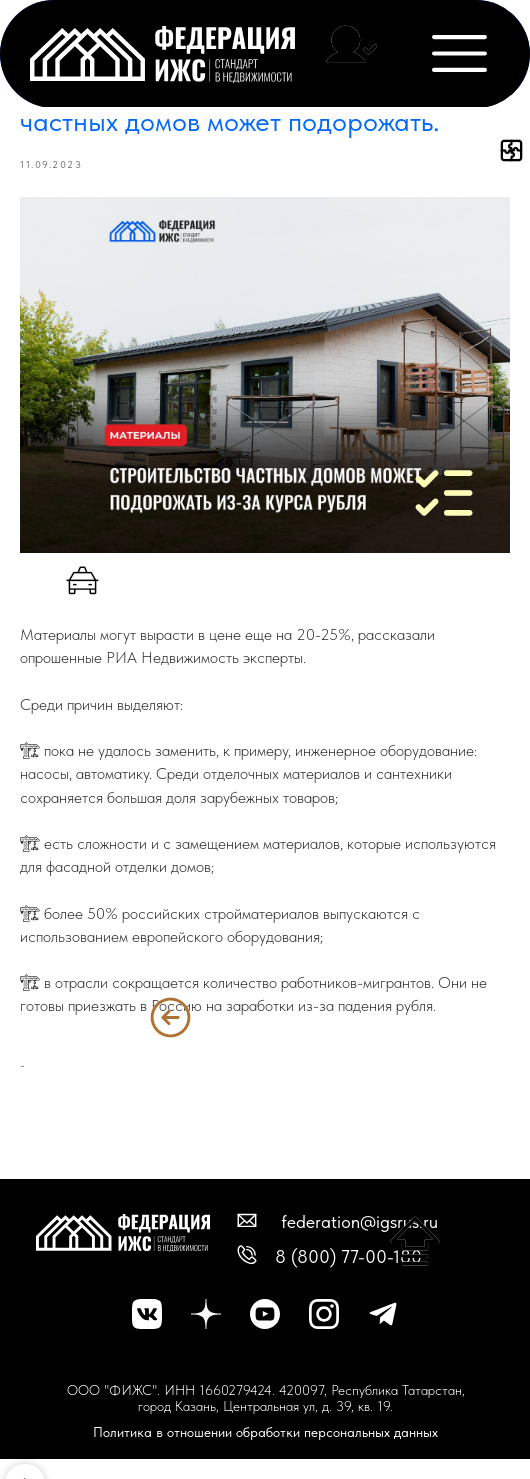 This screenshot has width=530, height=1479. I want to click on go back to the previous screen, so click(170, 1017).